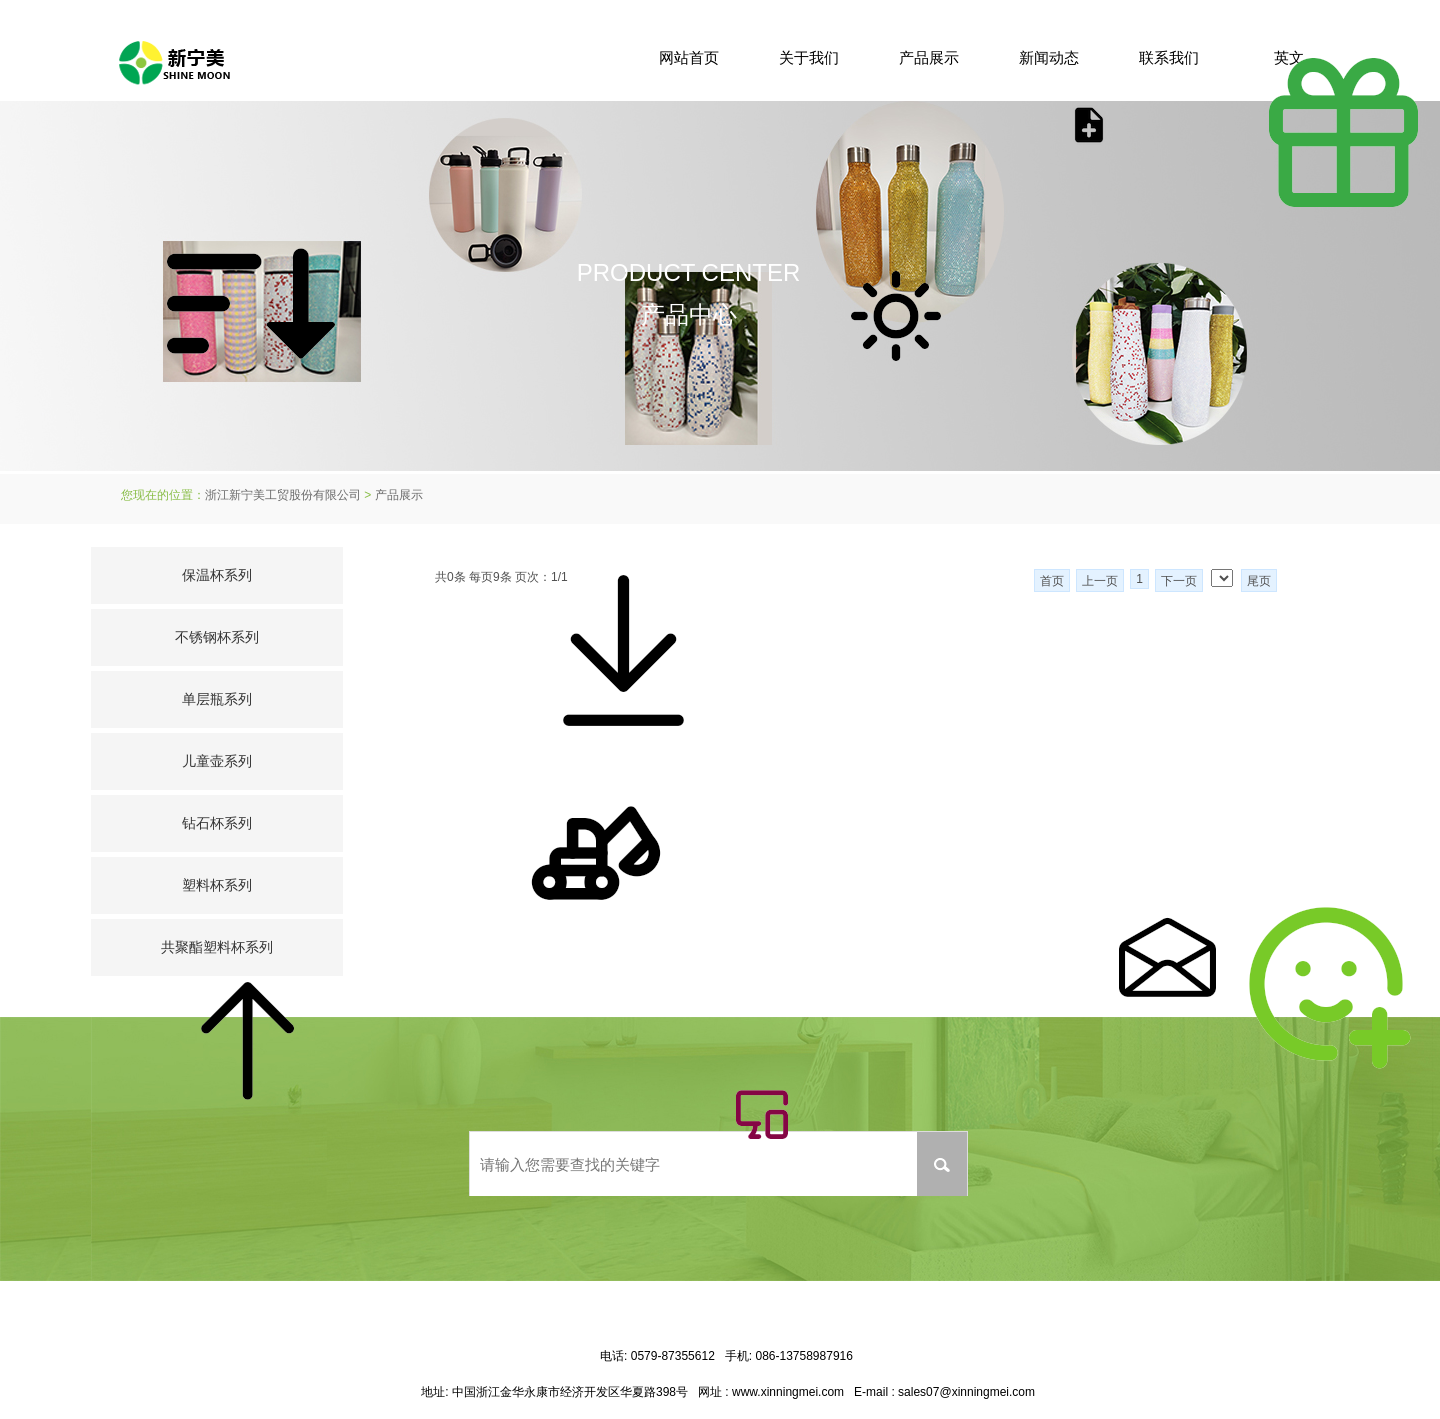 The image size is (1440, 1419). I want to click on add a new emoji reaction, so click(1326, 984).